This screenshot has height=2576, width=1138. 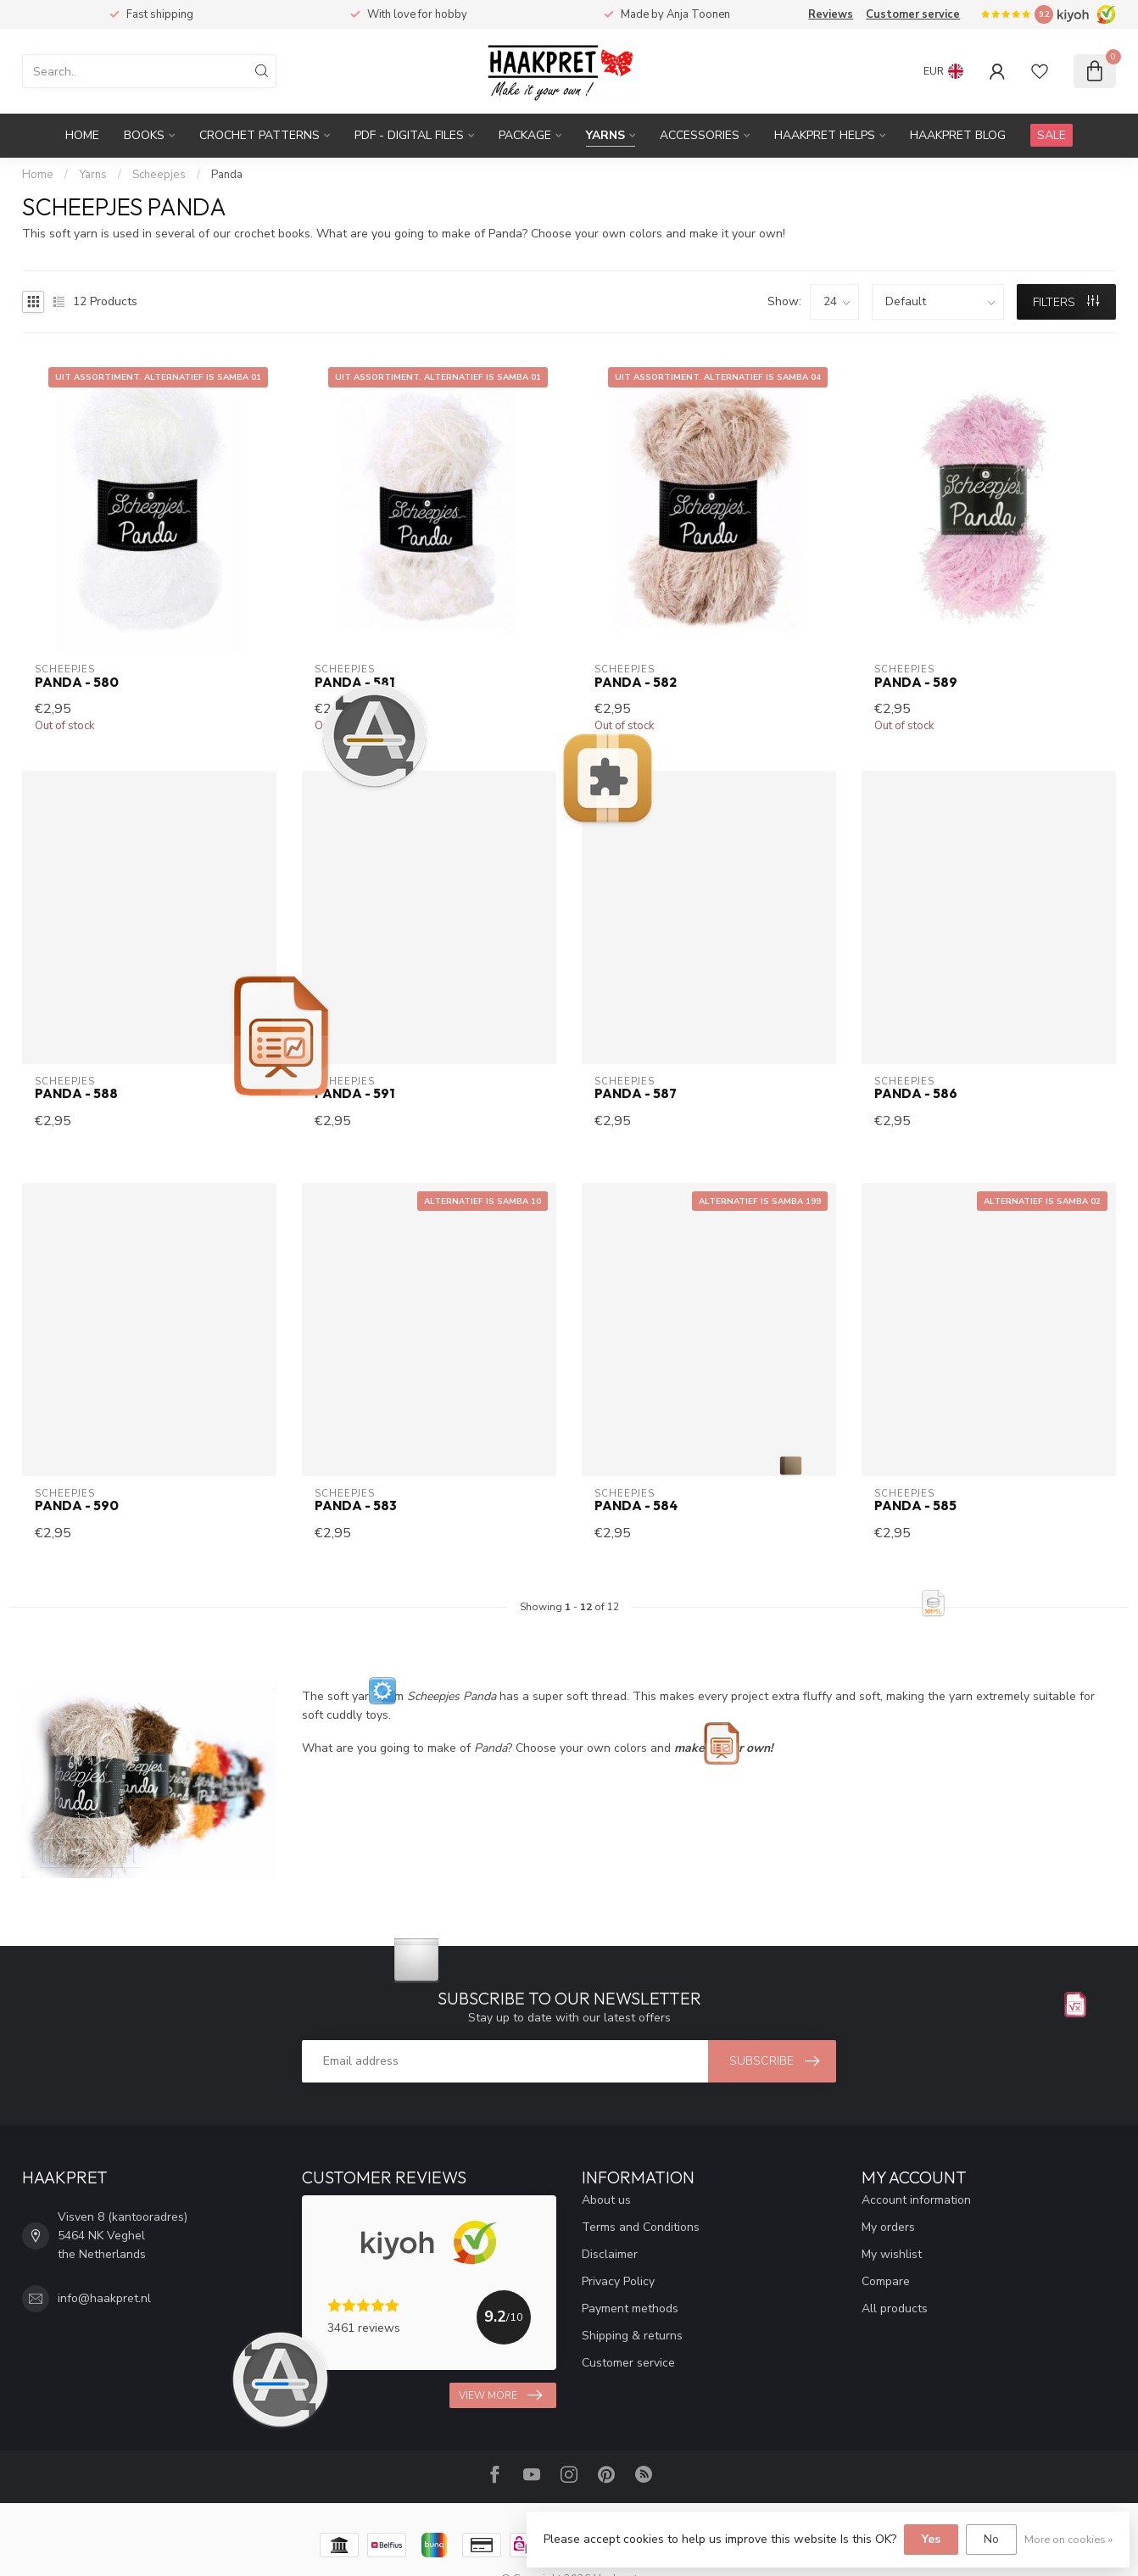 What do you see at coordinates (933, 1603) in the screenshot?
I see `a yaml configuration file` at bounding box center [933, 1603].